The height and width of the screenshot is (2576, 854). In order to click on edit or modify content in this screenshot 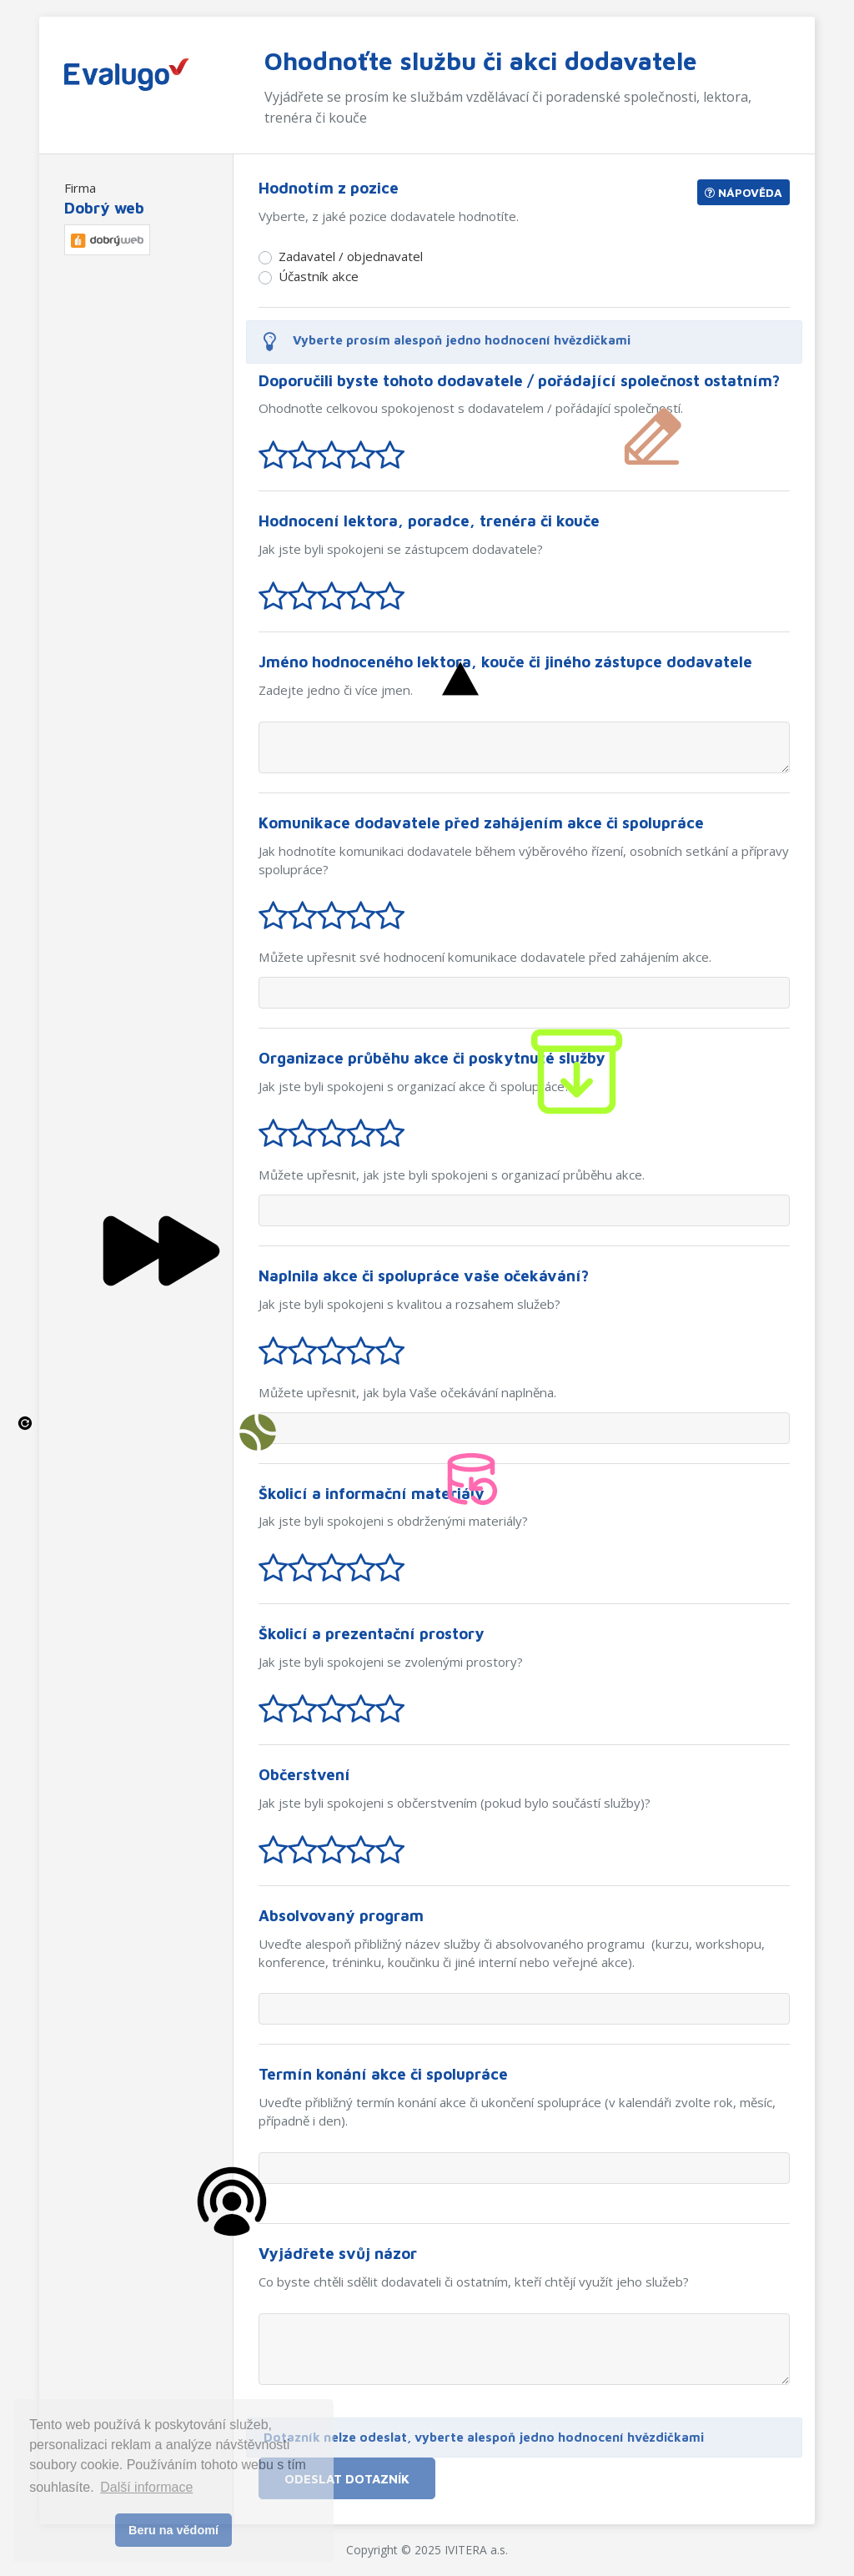, I will do `click(651, 437)`.